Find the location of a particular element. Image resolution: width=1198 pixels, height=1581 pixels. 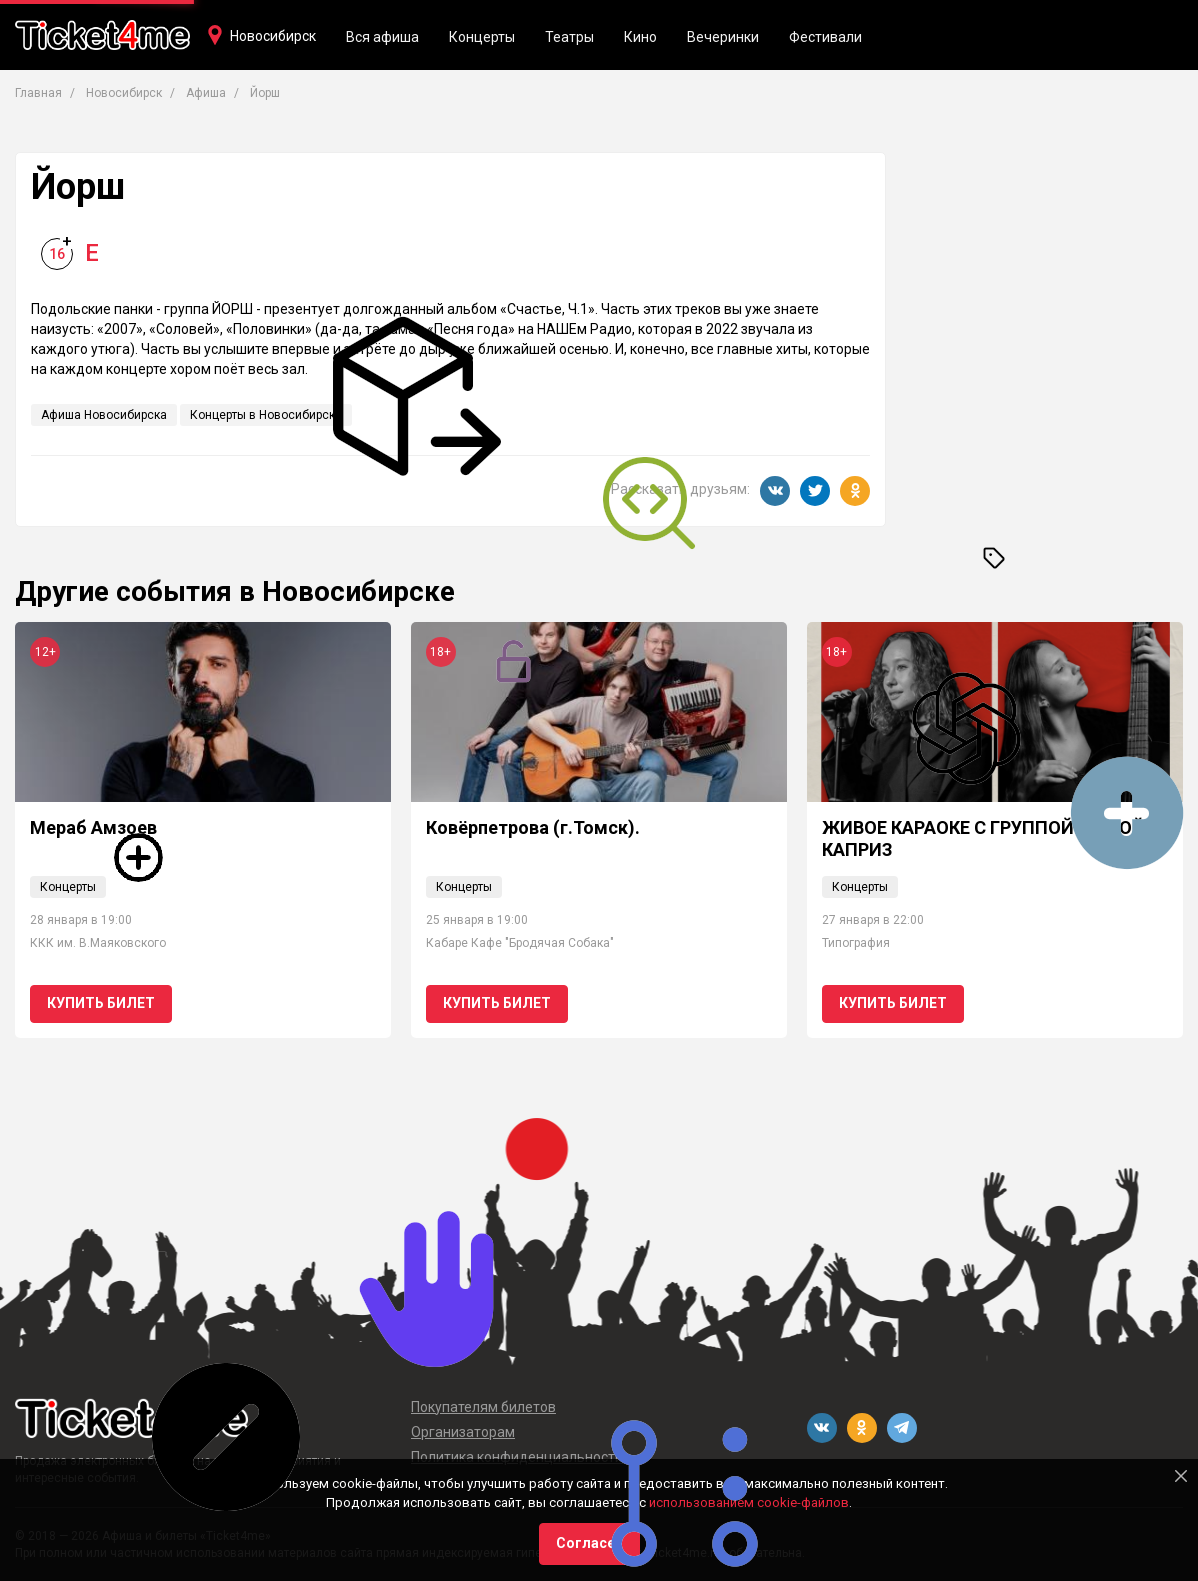

add a new item or entry is located at coordinates (138, 857).